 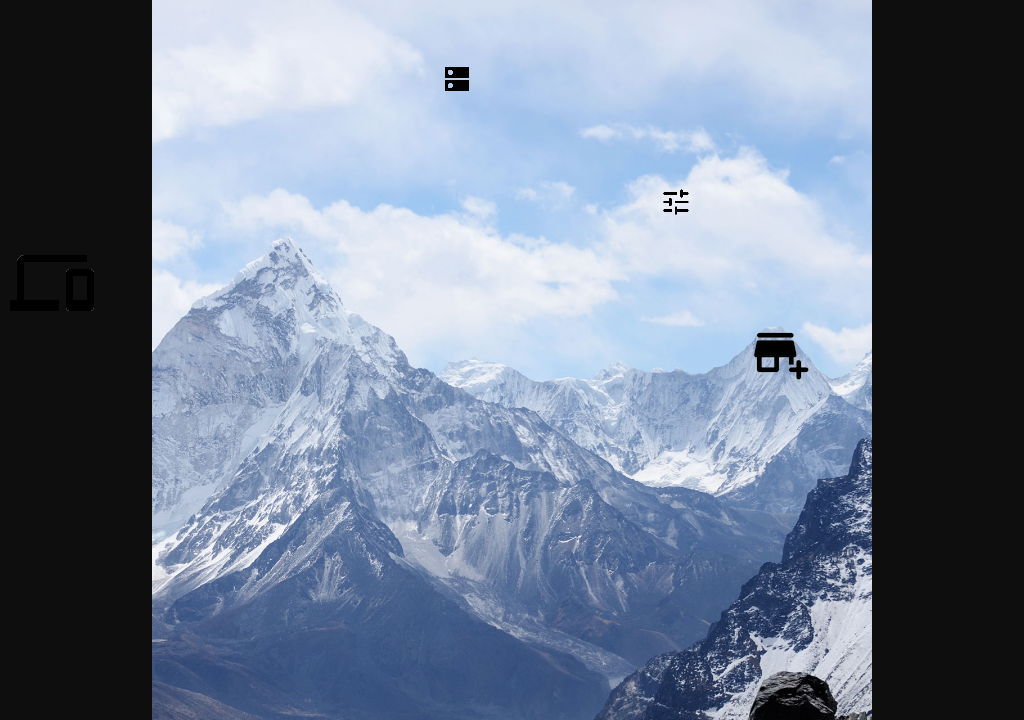 I want to click on add a new business location, so click(x=781, y=352).